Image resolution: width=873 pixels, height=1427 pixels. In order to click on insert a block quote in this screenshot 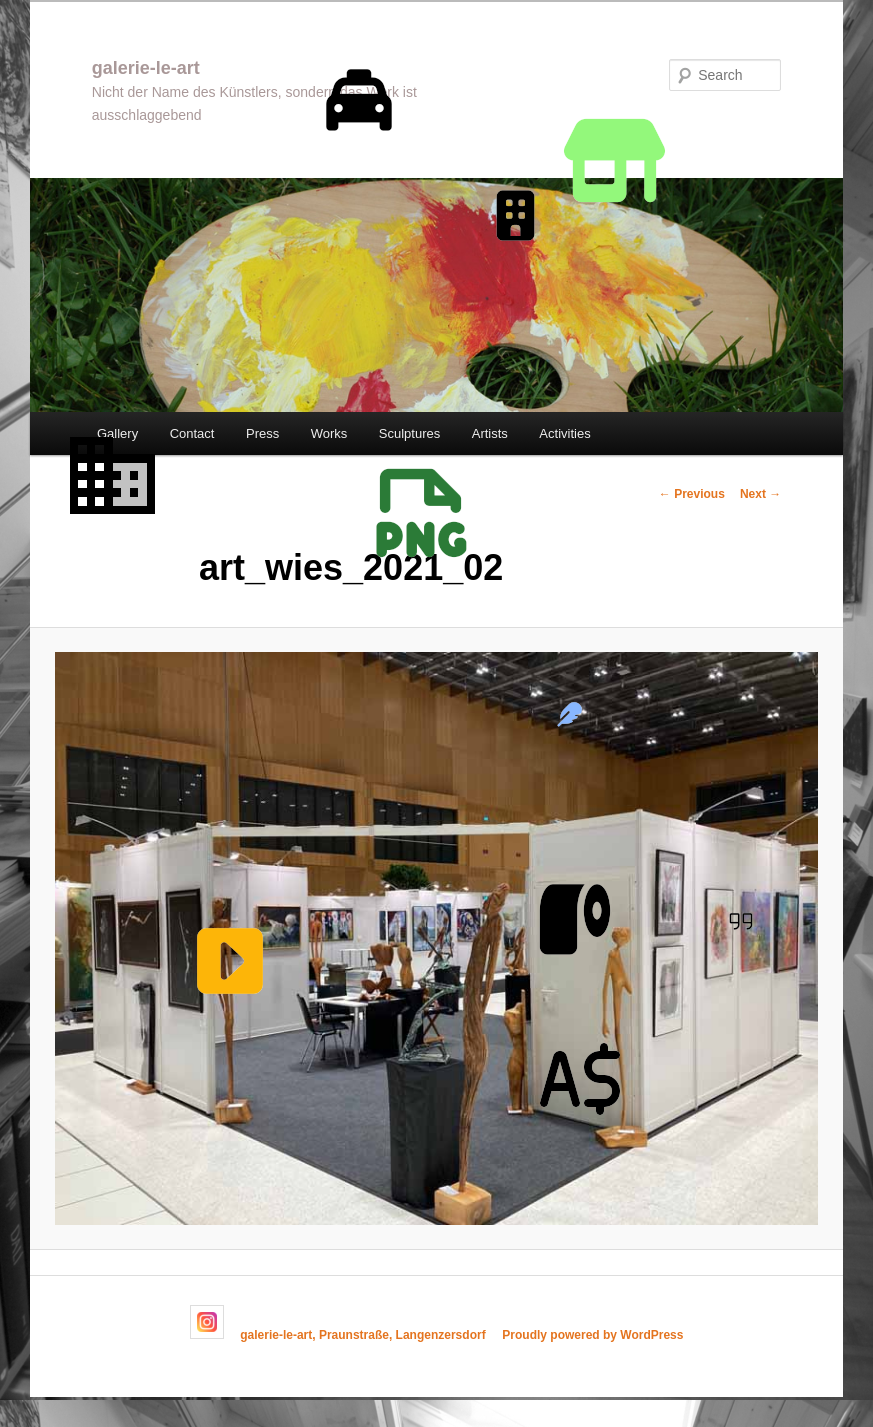, I will do `click(741, 921)`.